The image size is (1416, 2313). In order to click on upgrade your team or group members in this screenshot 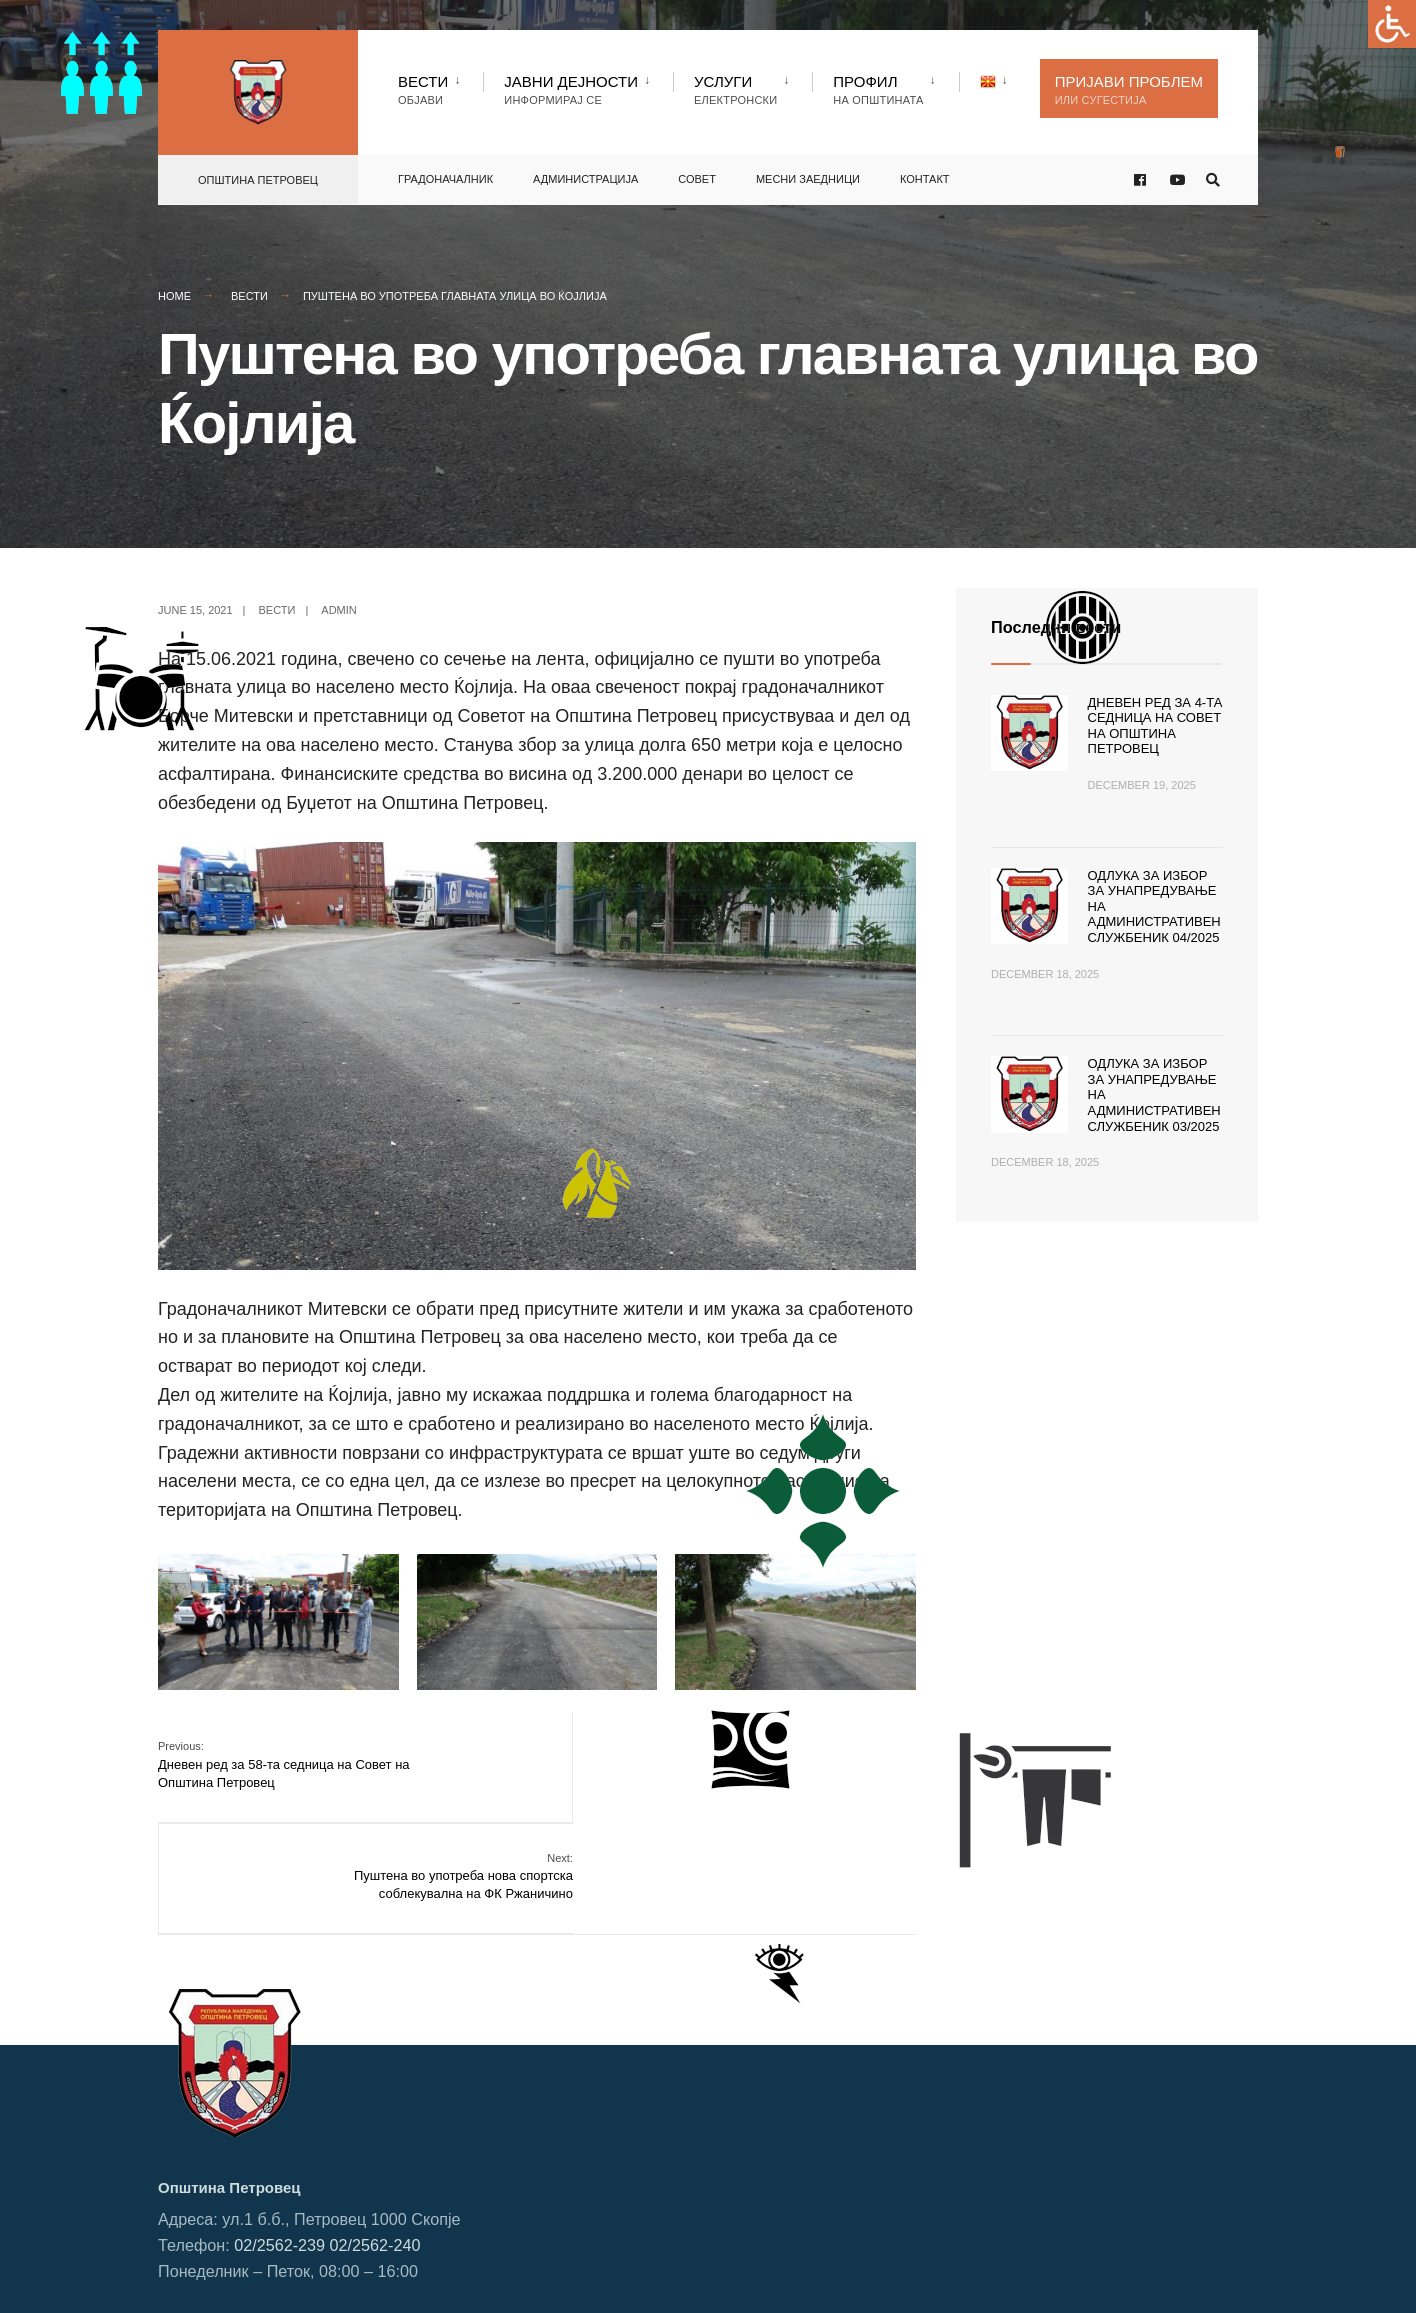, I will do `click(101, 72)`.